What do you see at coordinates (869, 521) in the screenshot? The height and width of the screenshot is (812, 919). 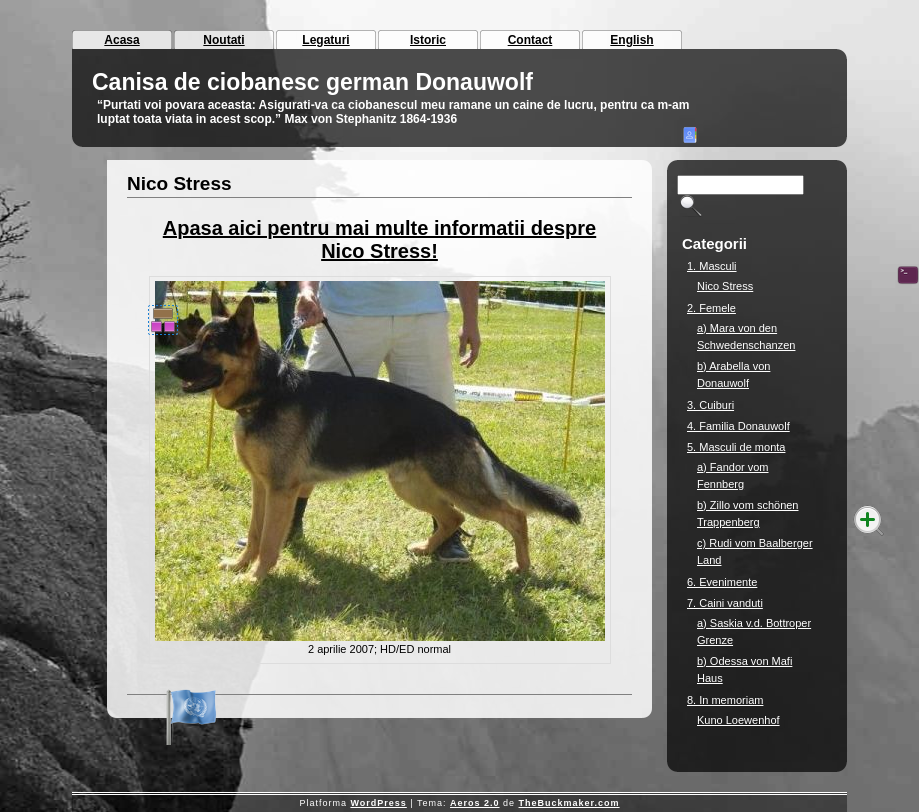 I see `zoom in on the current view` at bounding box center [869, 521].